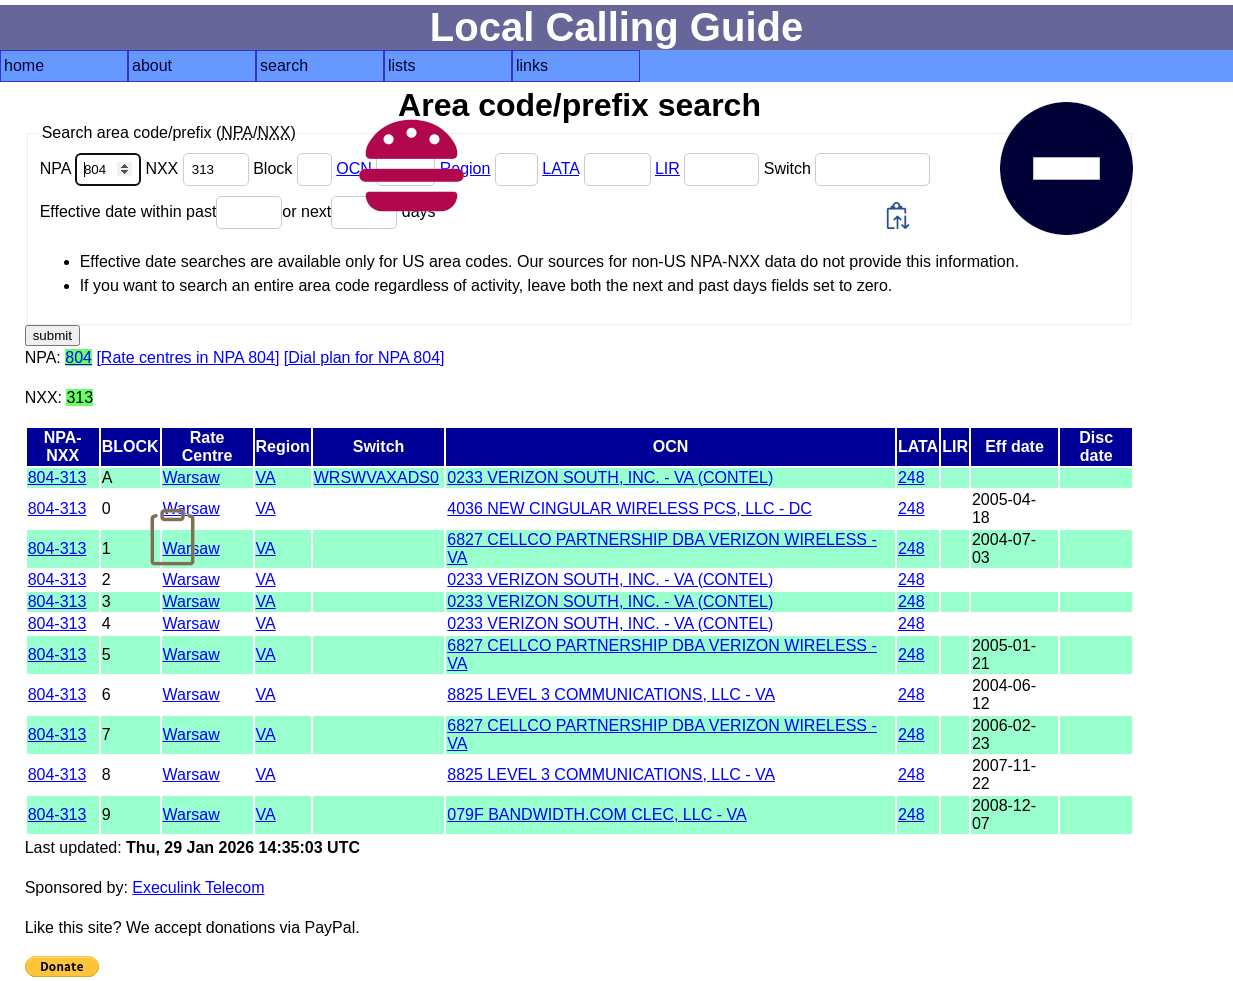  What do you see at coordinates (411, 165) in the screenshot?
I see `access food or restaurant options` at bounding box center [411, 165].